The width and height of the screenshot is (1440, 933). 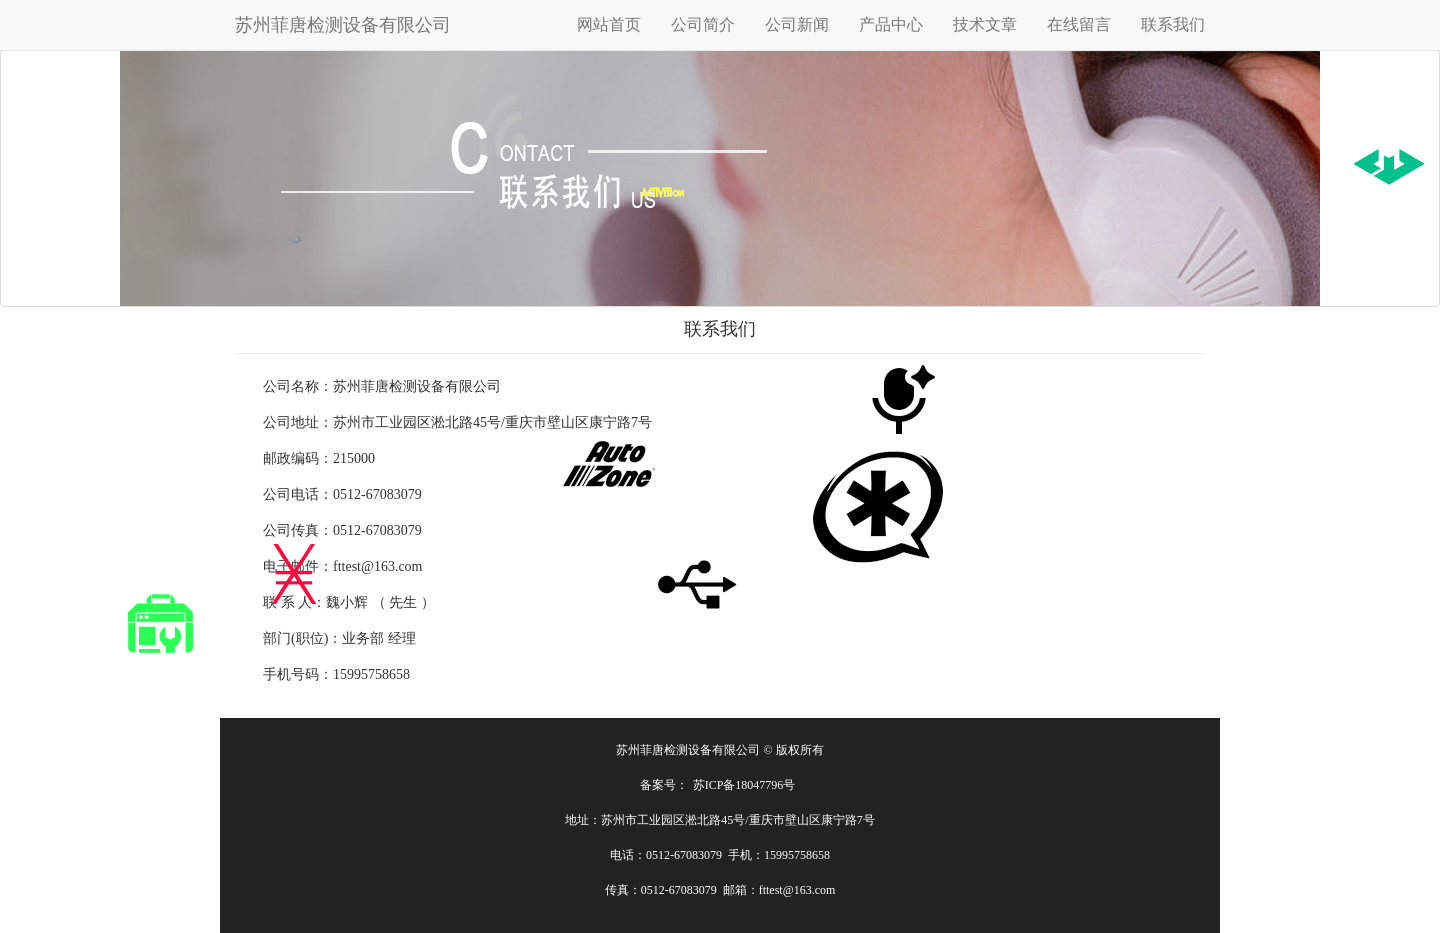 I want to click on nano cryptocurrency logo, so click(x=294, y=574).